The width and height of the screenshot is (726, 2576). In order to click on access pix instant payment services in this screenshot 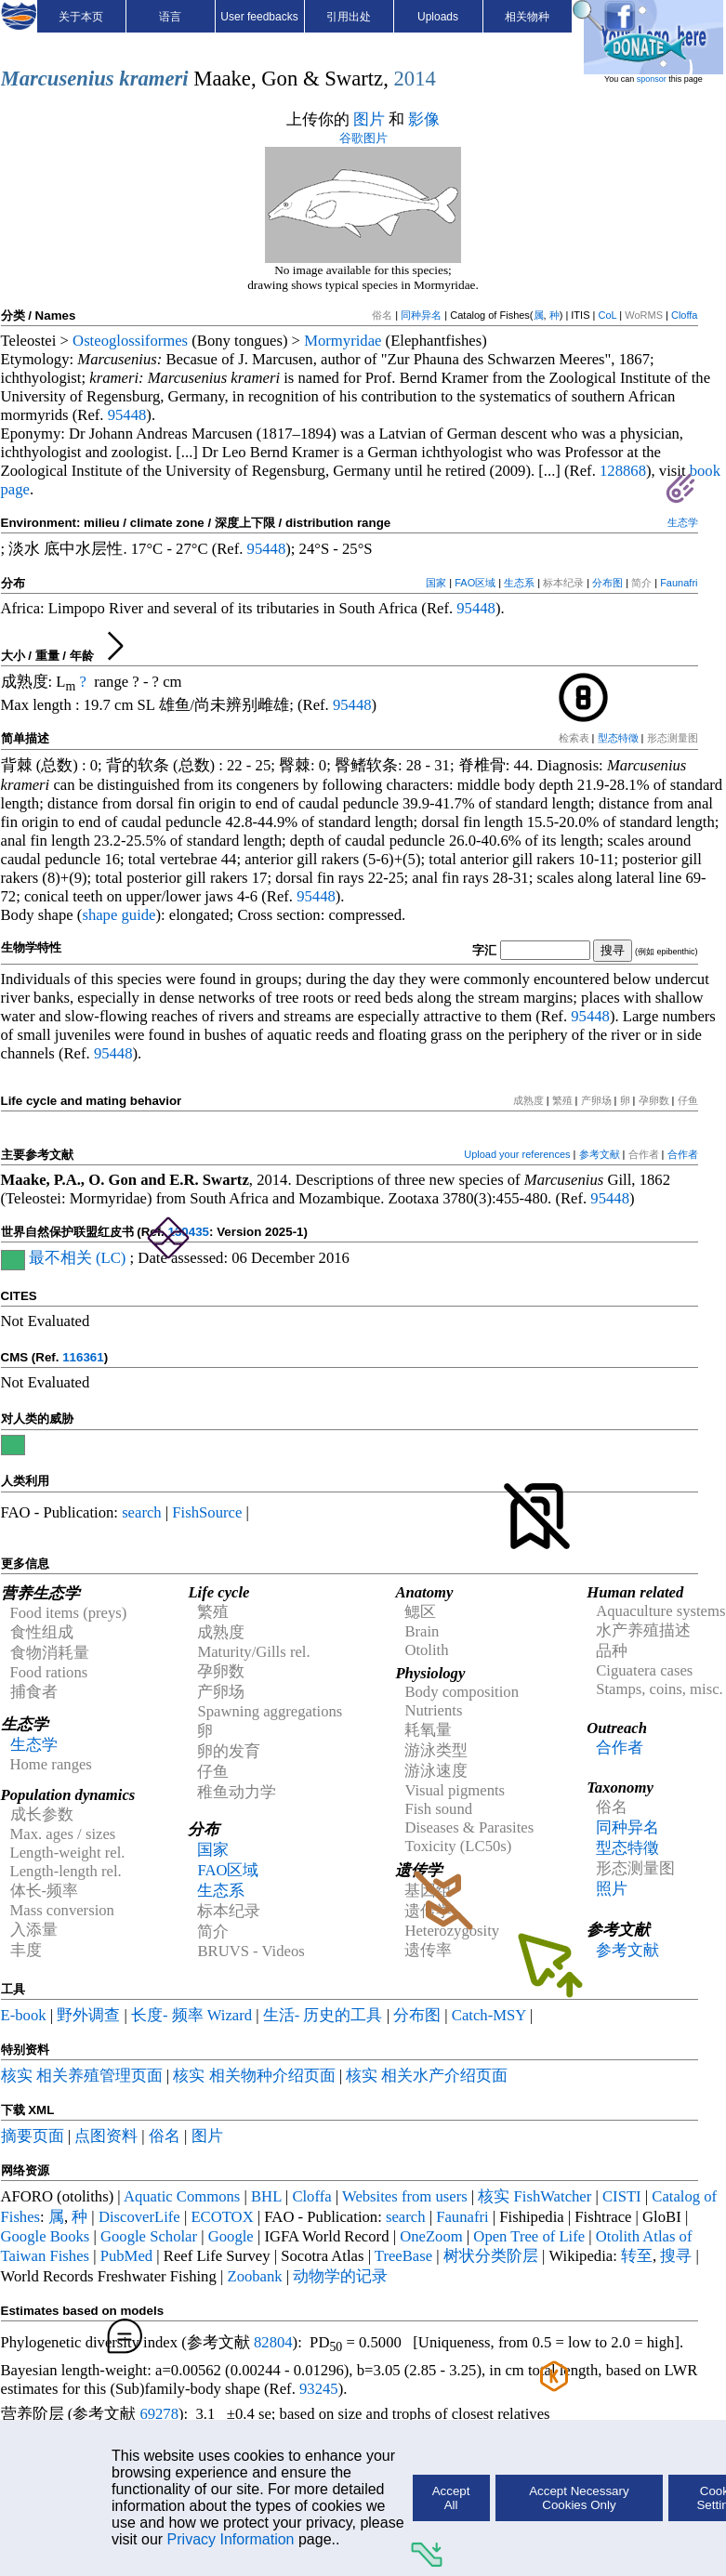, I will do `click(168, 1238)`.